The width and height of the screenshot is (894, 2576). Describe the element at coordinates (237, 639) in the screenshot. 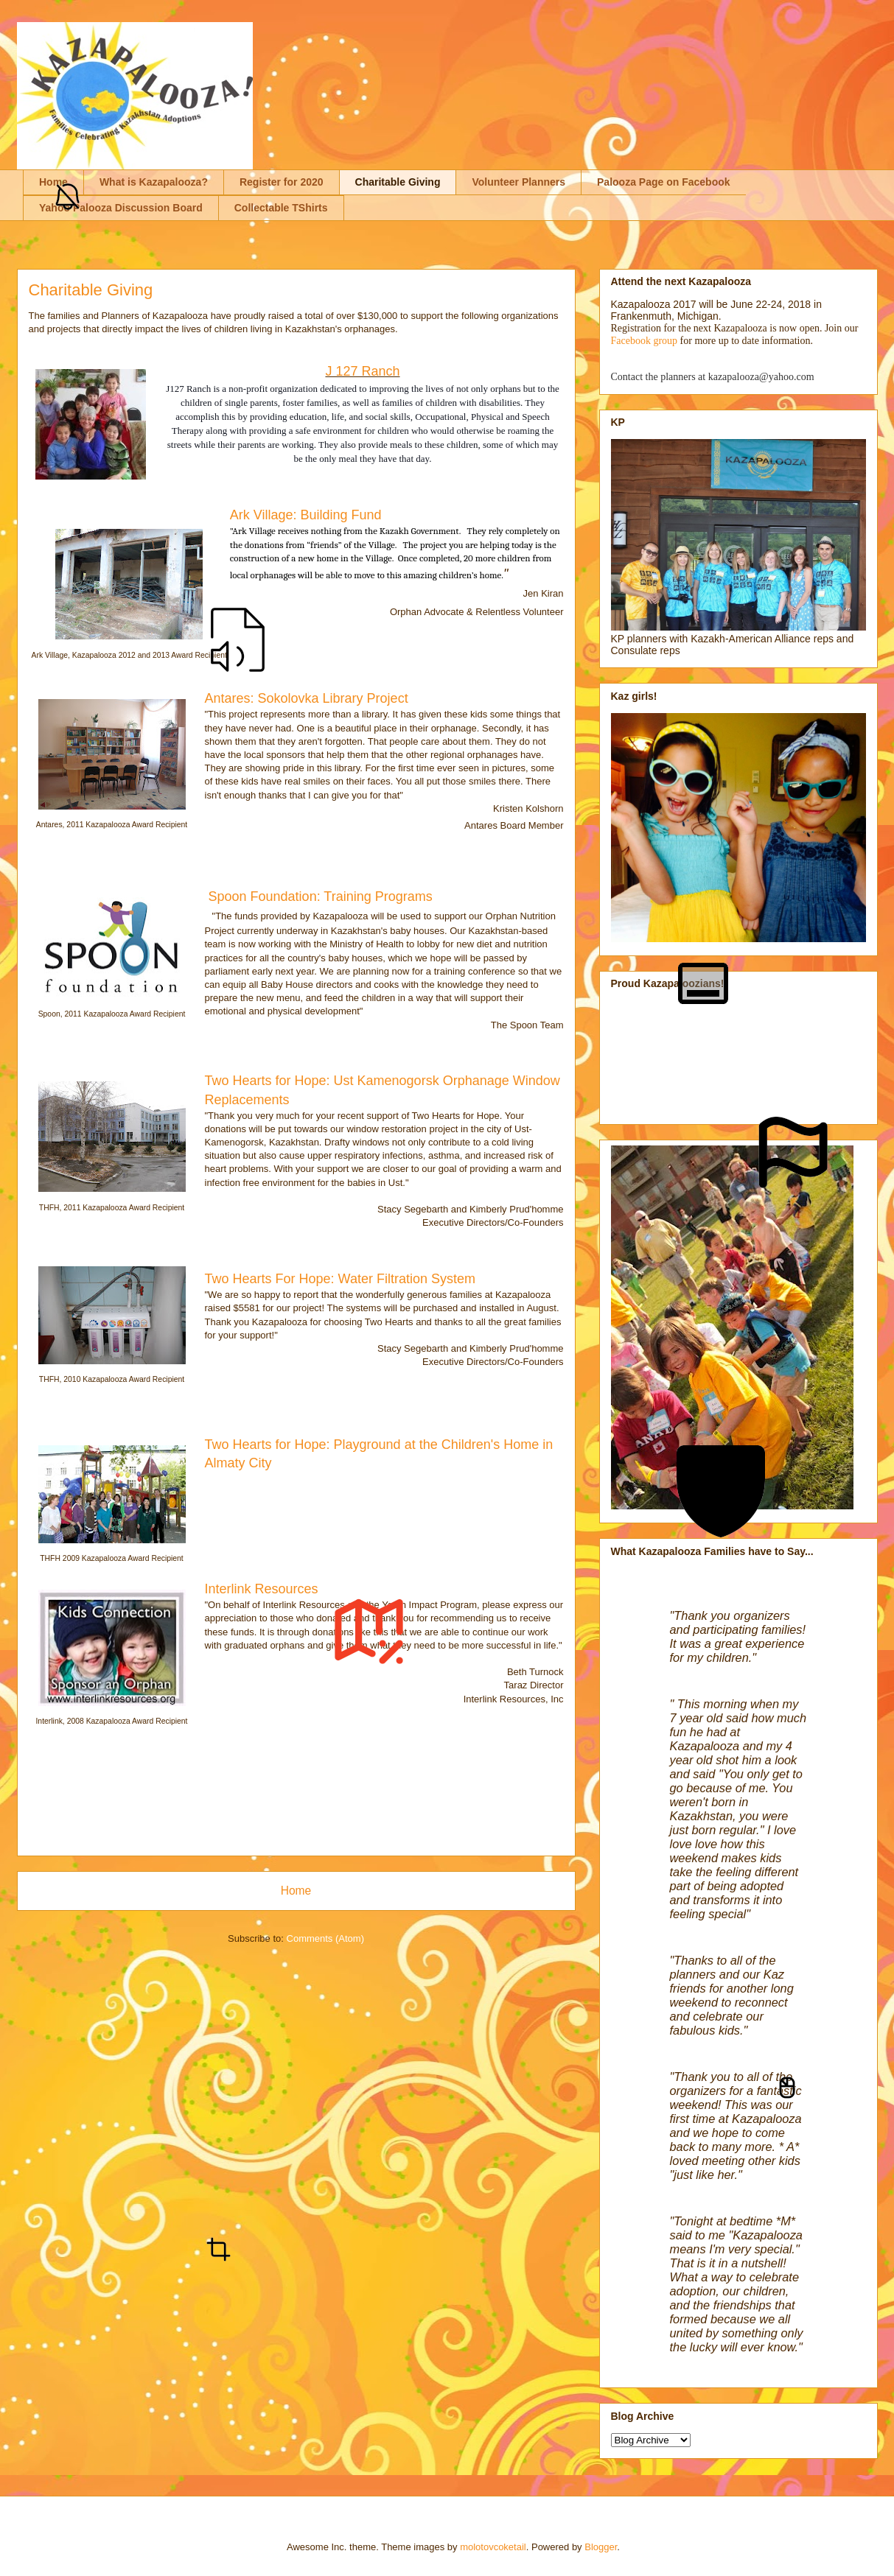

I see `open an audio file` at that location.